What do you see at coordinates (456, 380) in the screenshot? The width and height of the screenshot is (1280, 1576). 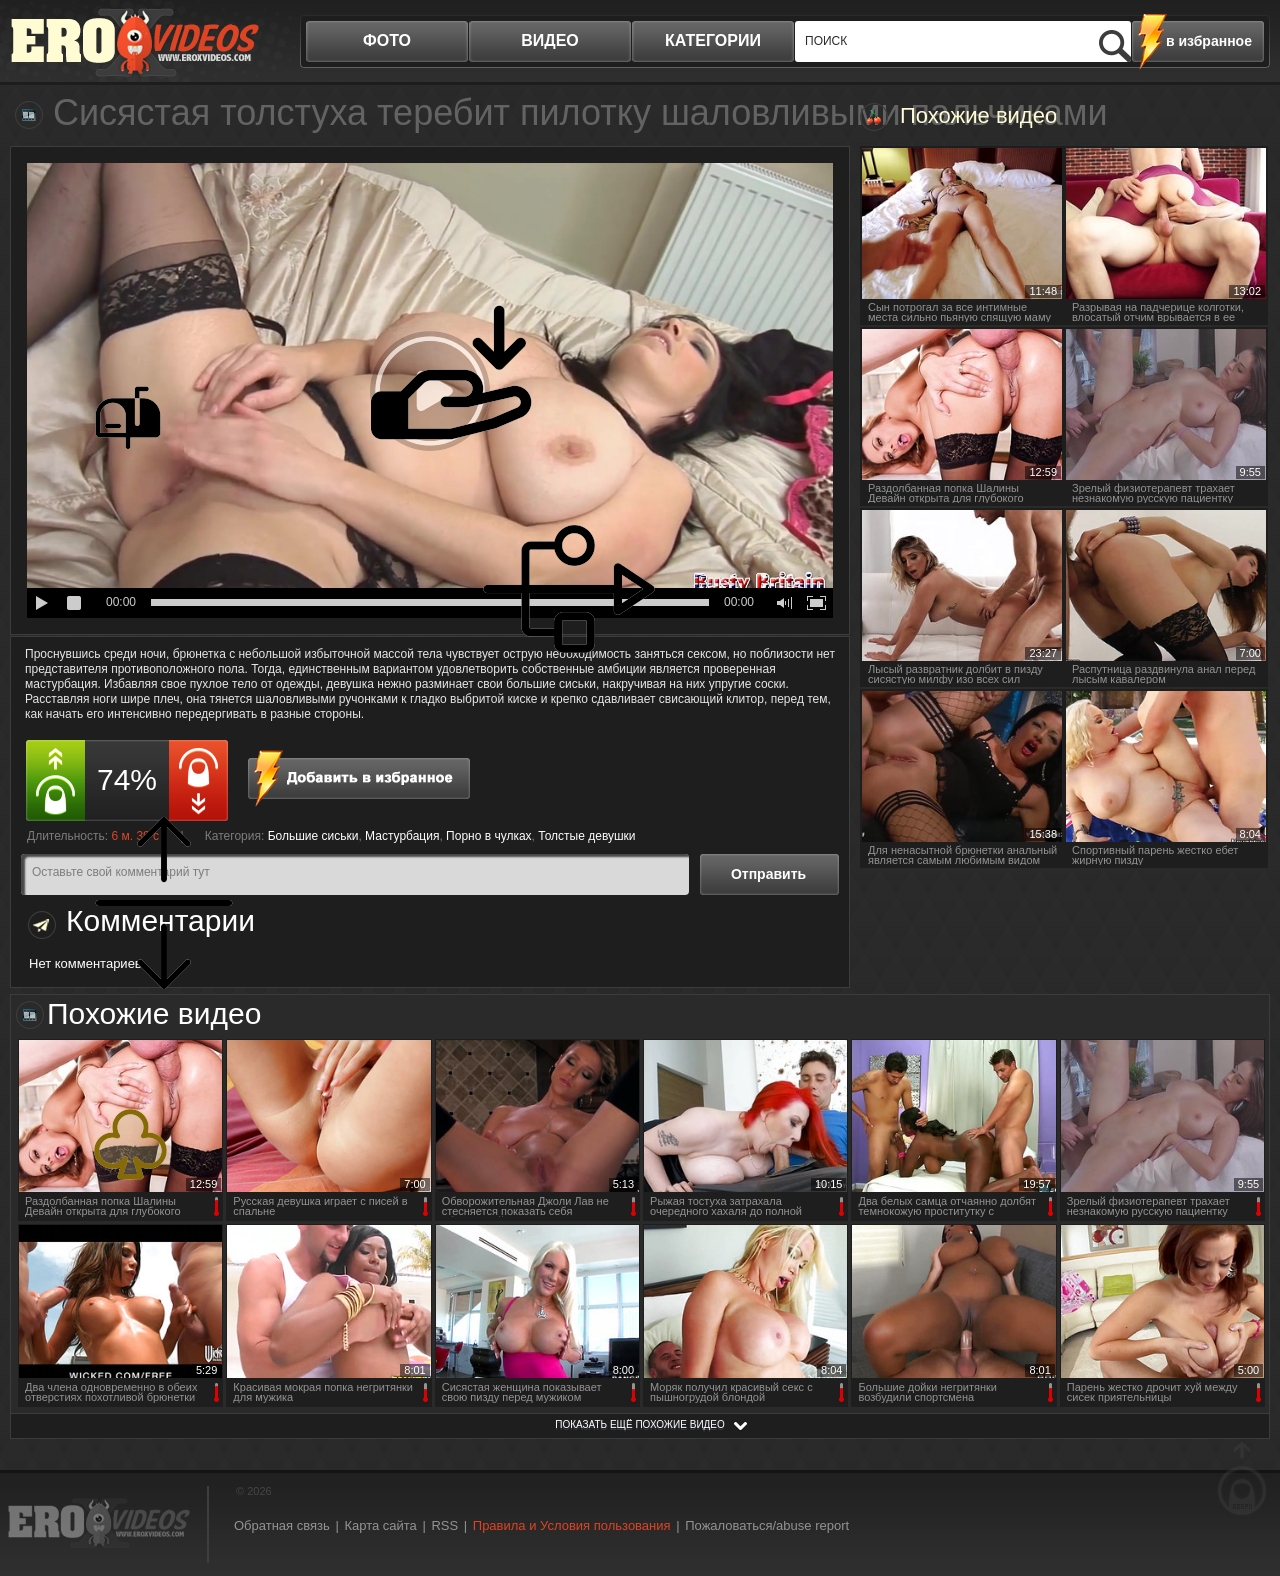 I see `receive or accept an incoming item` at bounding box center [456, 380].